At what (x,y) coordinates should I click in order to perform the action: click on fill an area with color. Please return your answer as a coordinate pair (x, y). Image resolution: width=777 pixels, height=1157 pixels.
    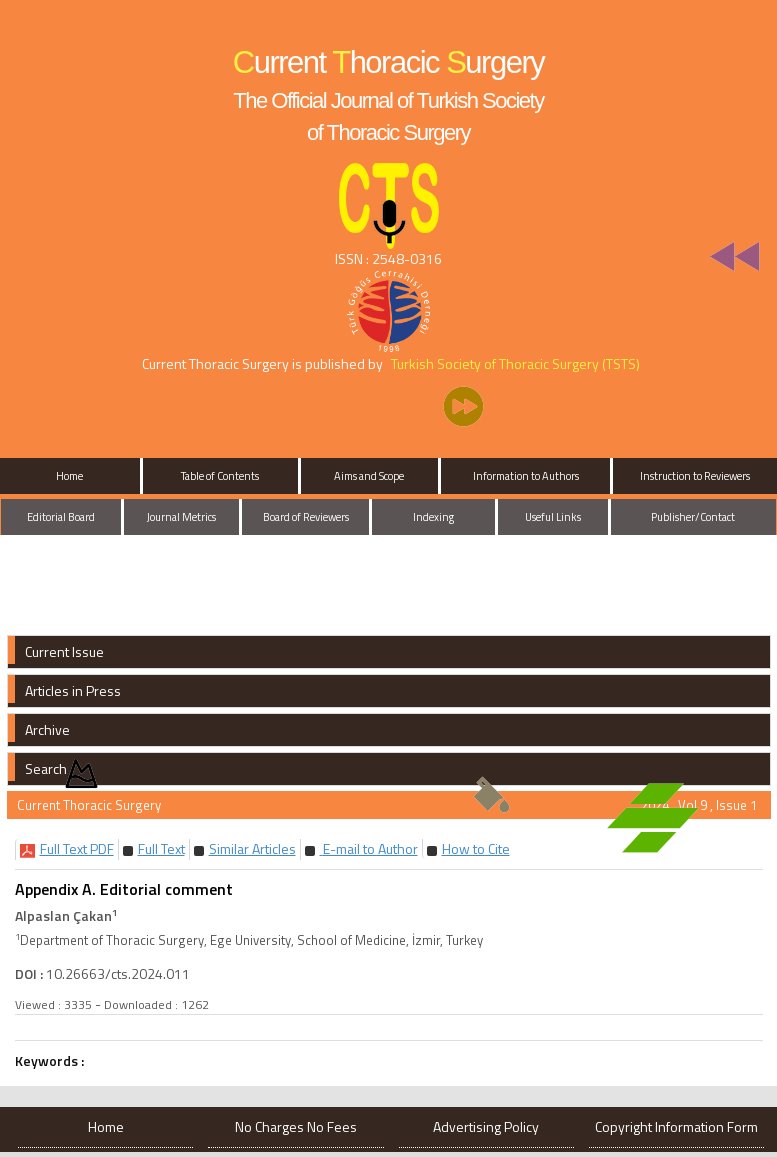
    Looking at the image, I should click on (491, 794).